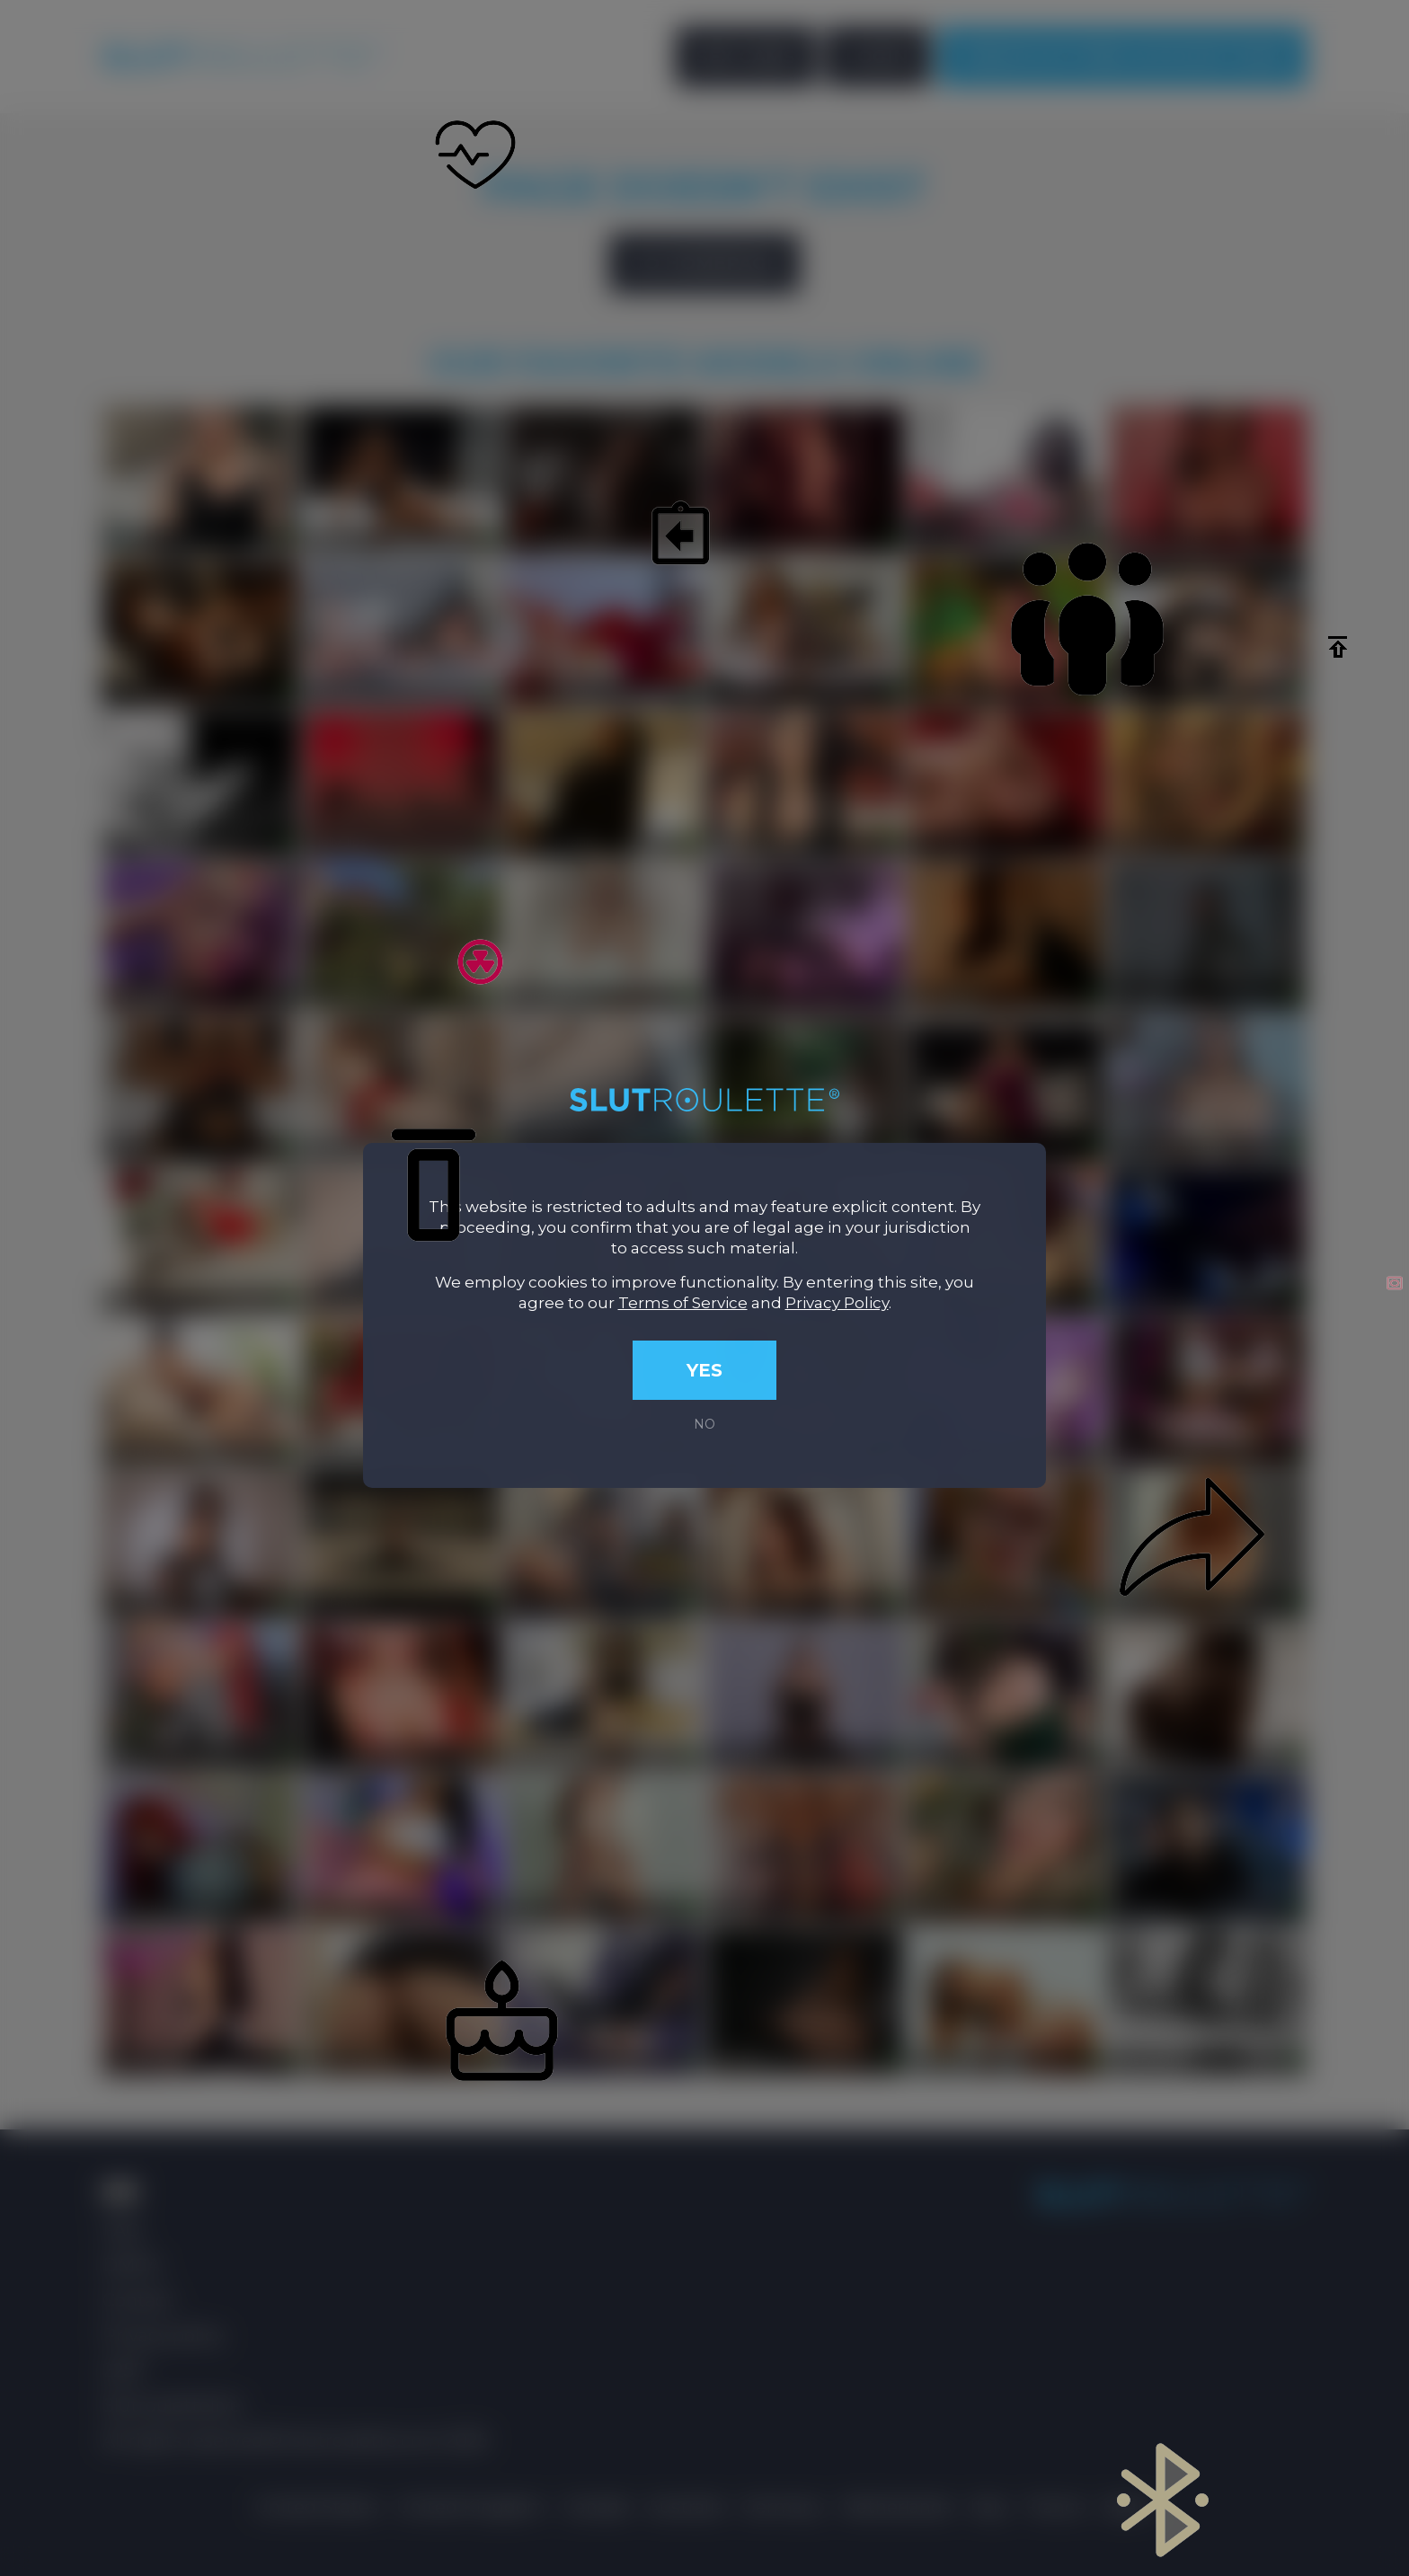 The height and width of the screenshot is (2576, 1409). What do you see at coordinates (1192, 1545) in the screenshot?
I see `share this content` at bounding box center [1192, 1545].